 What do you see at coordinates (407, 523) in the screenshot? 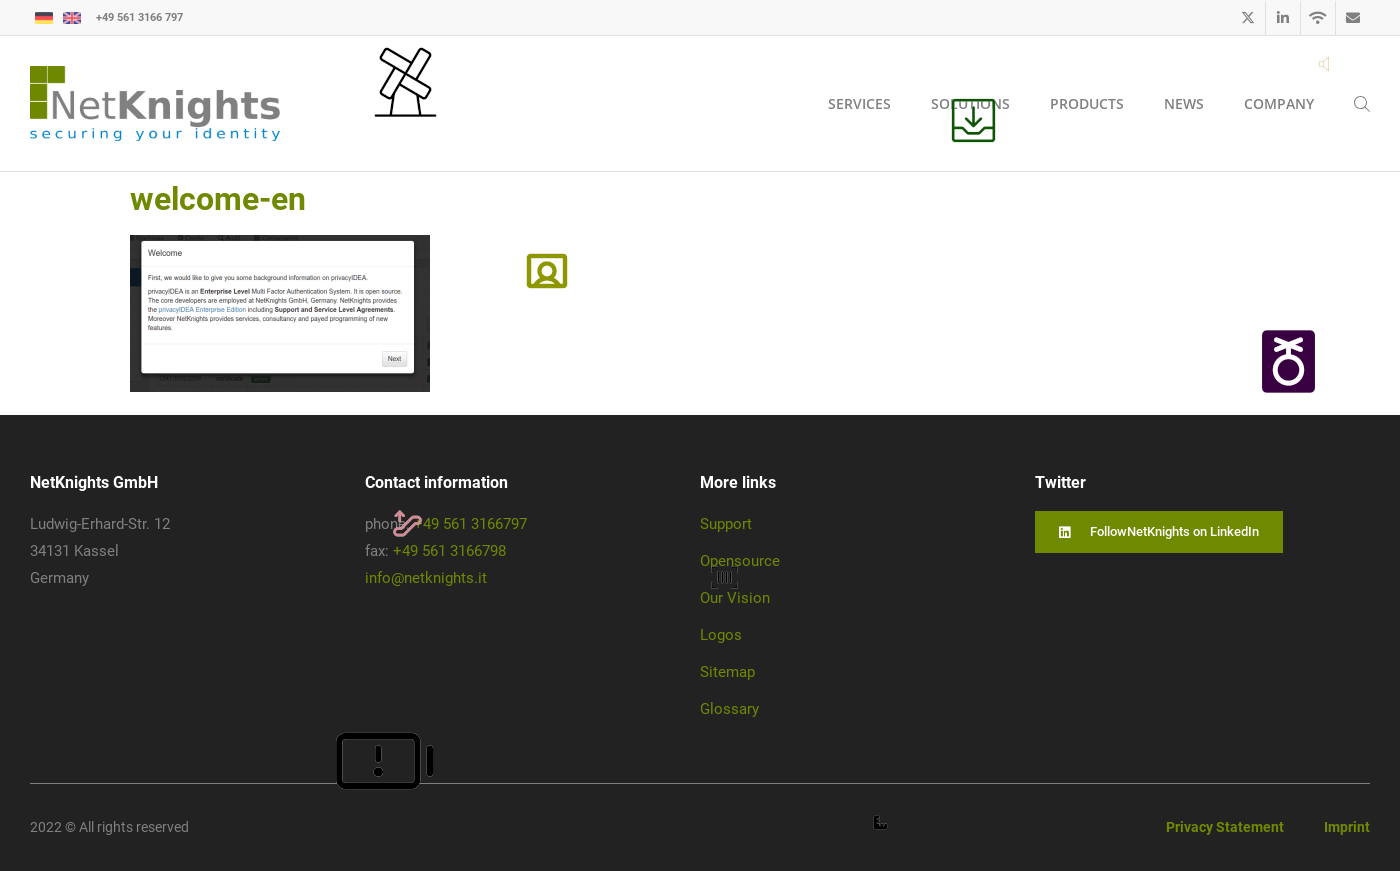
I see `escalator going up` at bounding box center [407, 523].